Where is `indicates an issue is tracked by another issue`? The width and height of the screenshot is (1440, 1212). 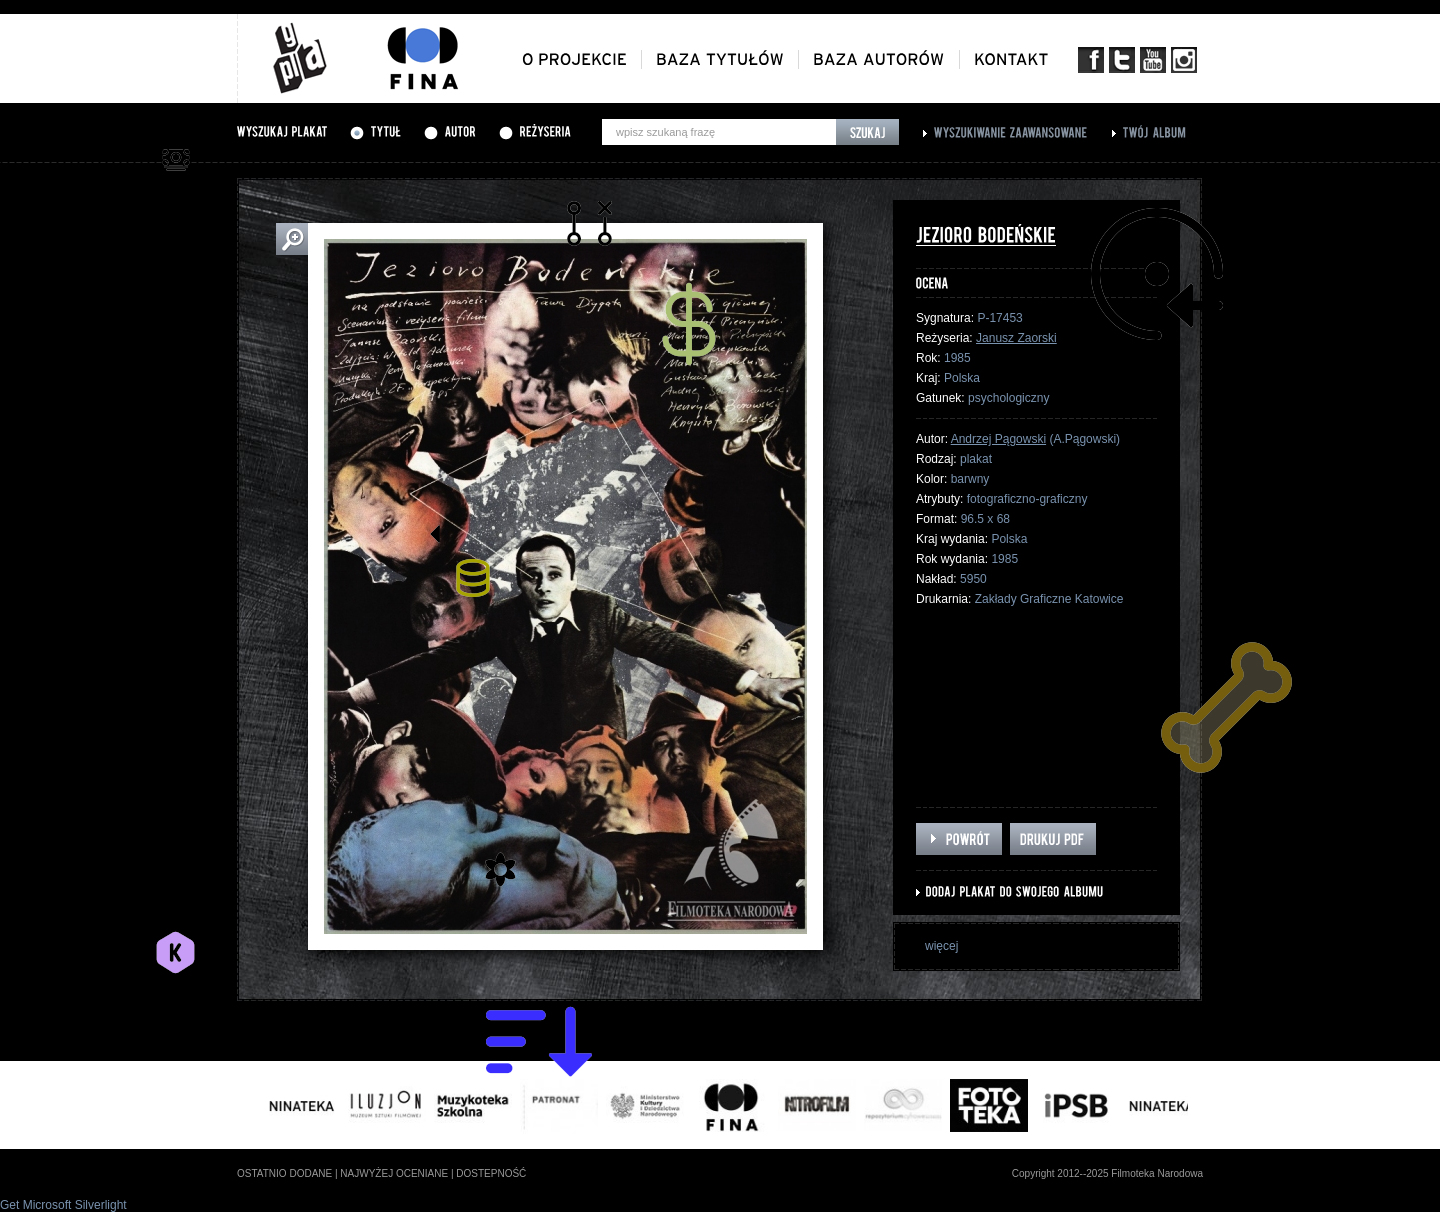 indicates an issue is tracked by another issue is located at coordinates (1157, 274).